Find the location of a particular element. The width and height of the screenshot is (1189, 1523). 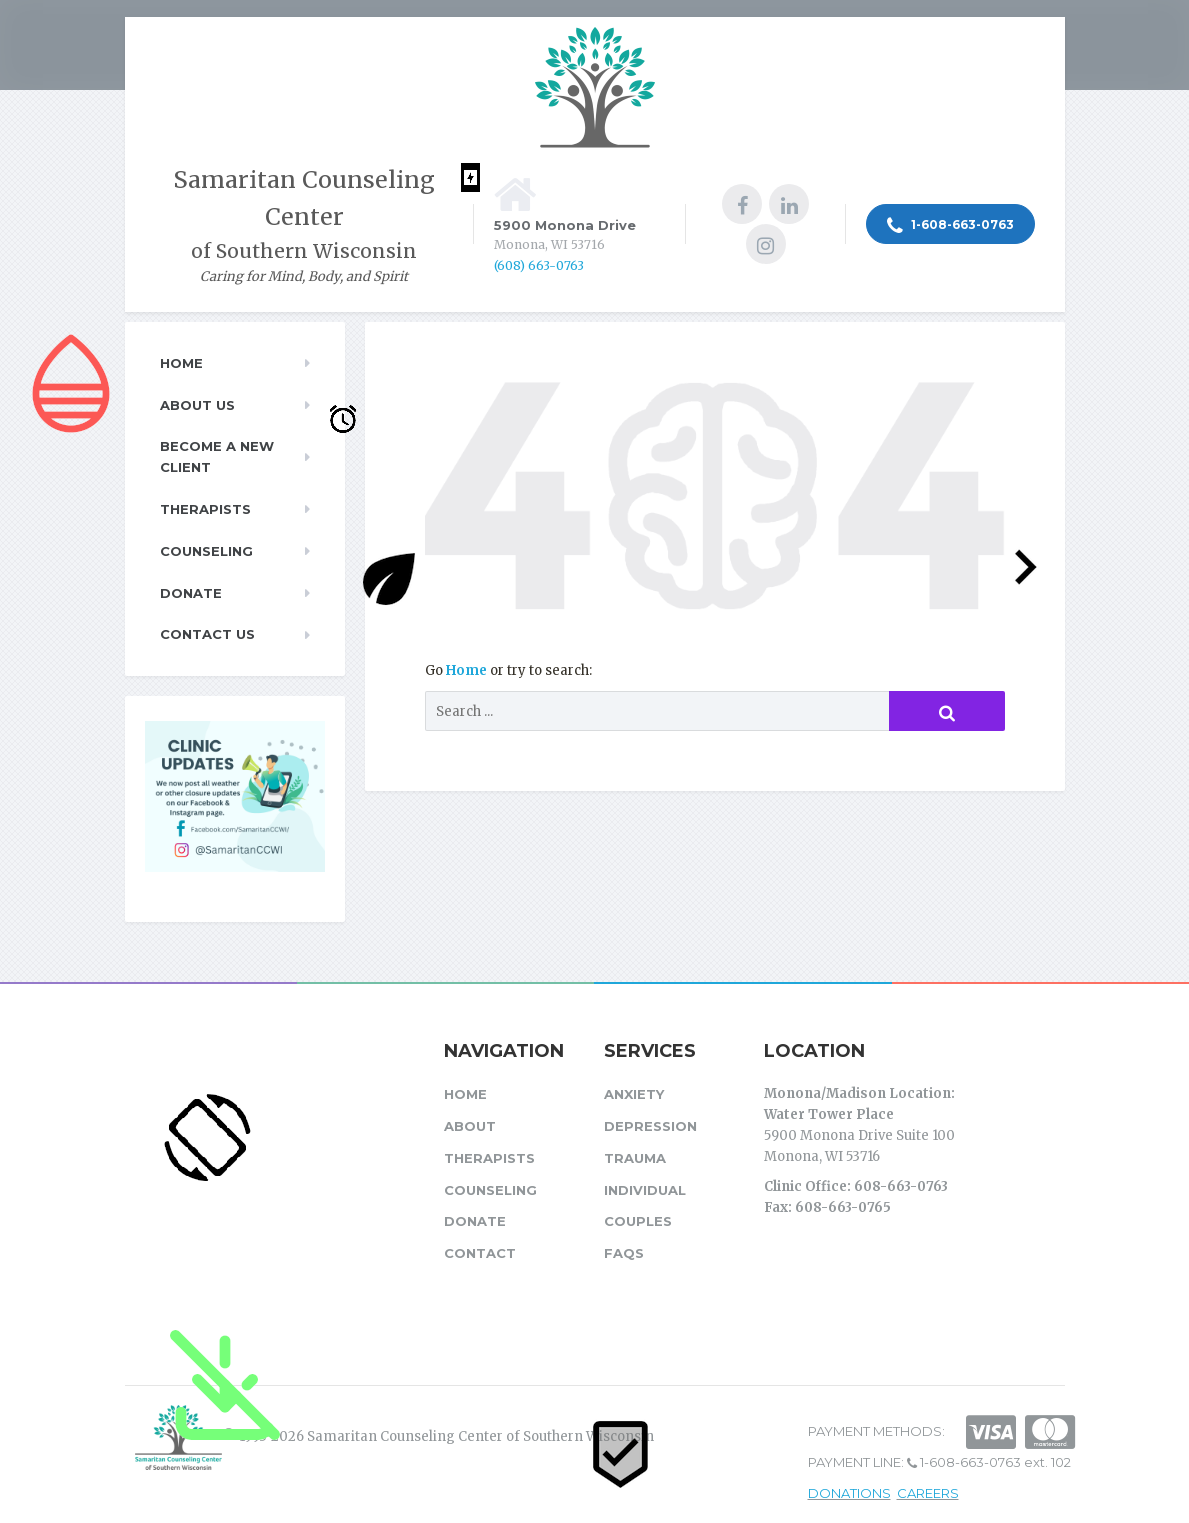

find nearby electric vehicle charging stations is located at coordinates (470, 177).